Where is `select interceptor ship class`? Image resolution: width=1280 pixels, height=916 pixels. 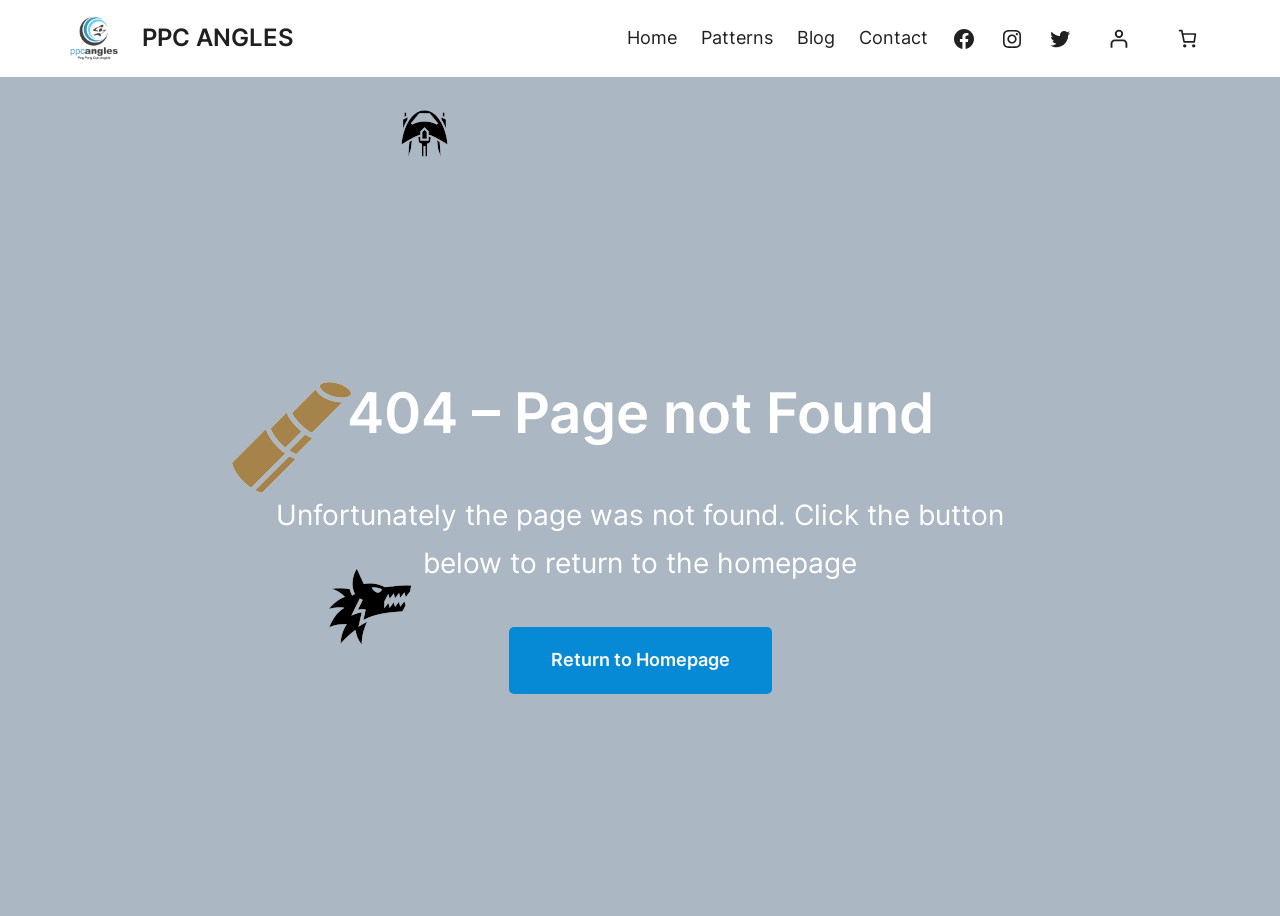
select interceptor ship class is located at coordinates (424, 133).